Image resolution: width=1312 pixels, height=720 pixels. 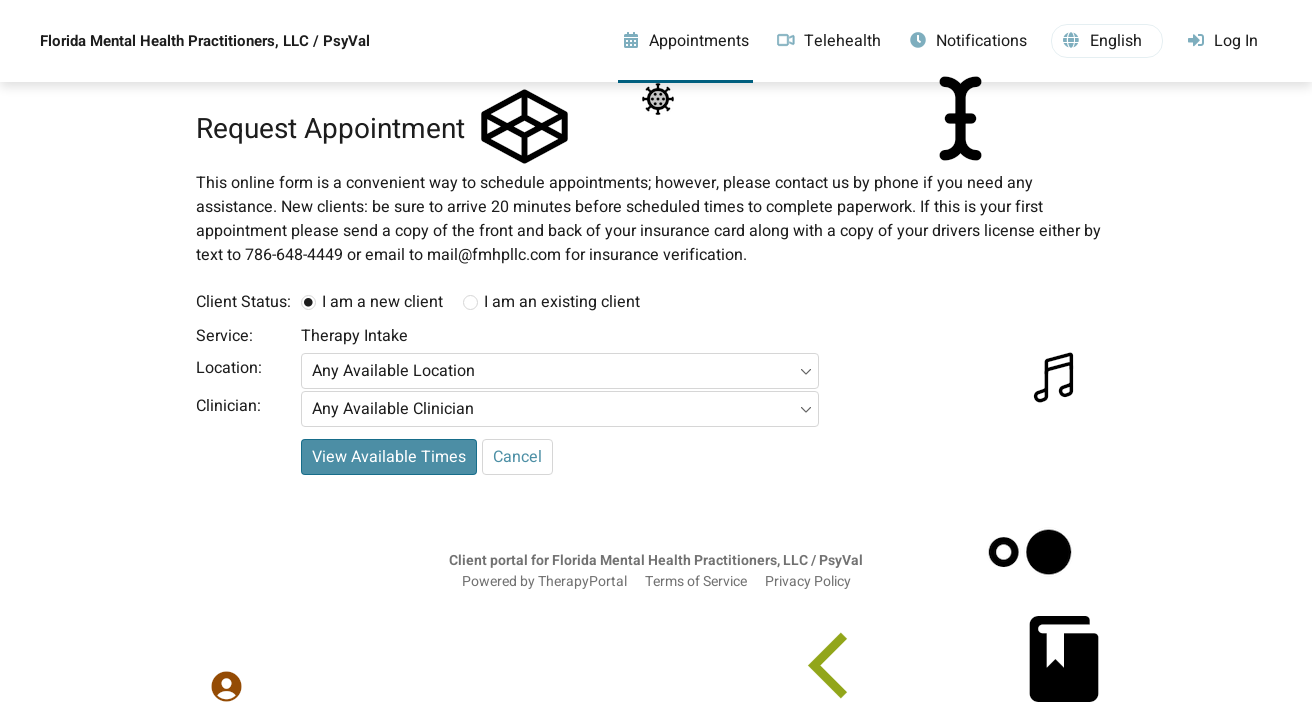 I want to click on open CodePen profile or projects, so click(x=524, y=126).